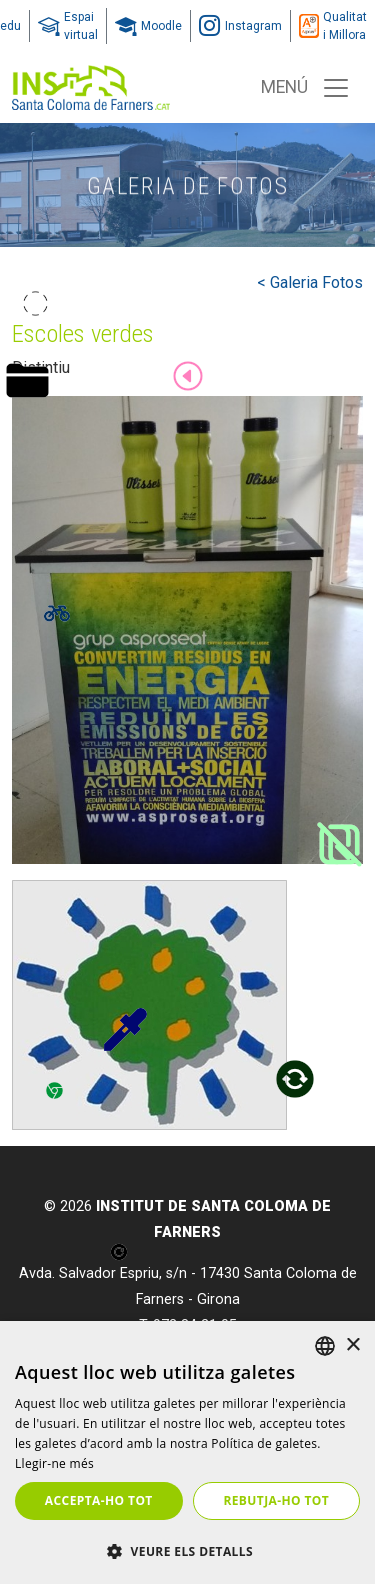  Describe the element at coordinates (35, 303) in the screenshot. I see `indicates loading or processing in progress` at that location.